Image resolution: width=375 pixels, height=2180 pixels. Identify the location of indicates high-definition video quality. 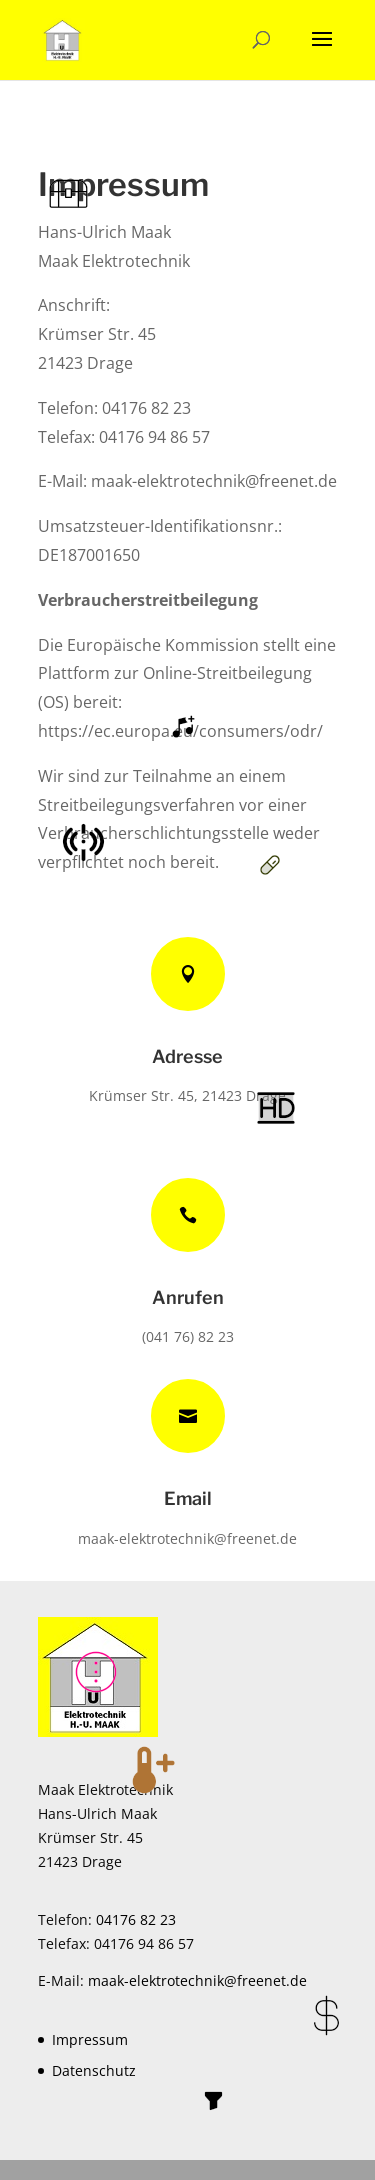
(276, 1108).